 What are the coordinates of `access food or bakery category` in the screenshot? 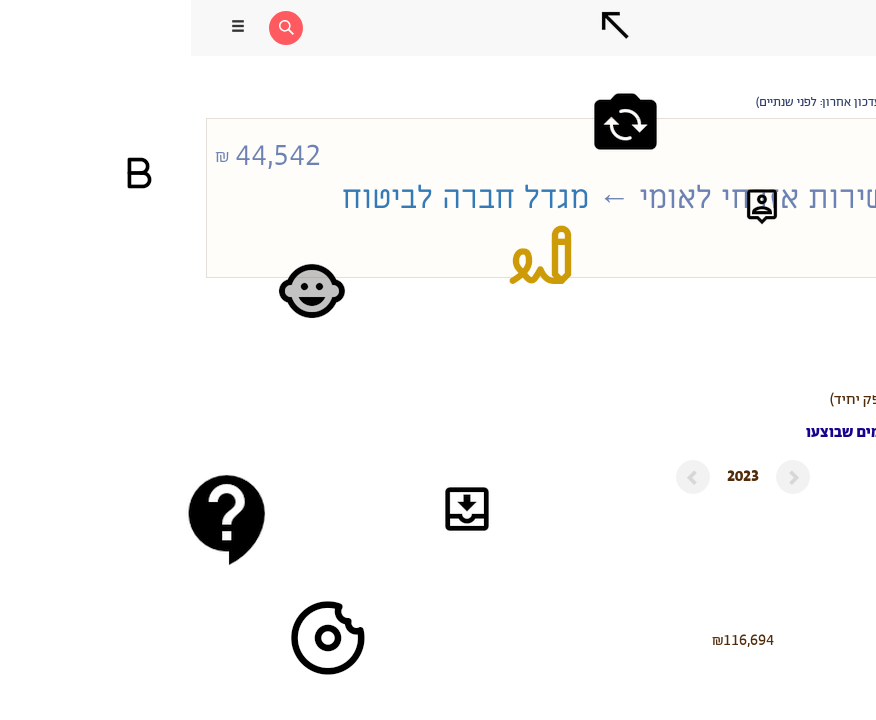 It's located at (328, 638).